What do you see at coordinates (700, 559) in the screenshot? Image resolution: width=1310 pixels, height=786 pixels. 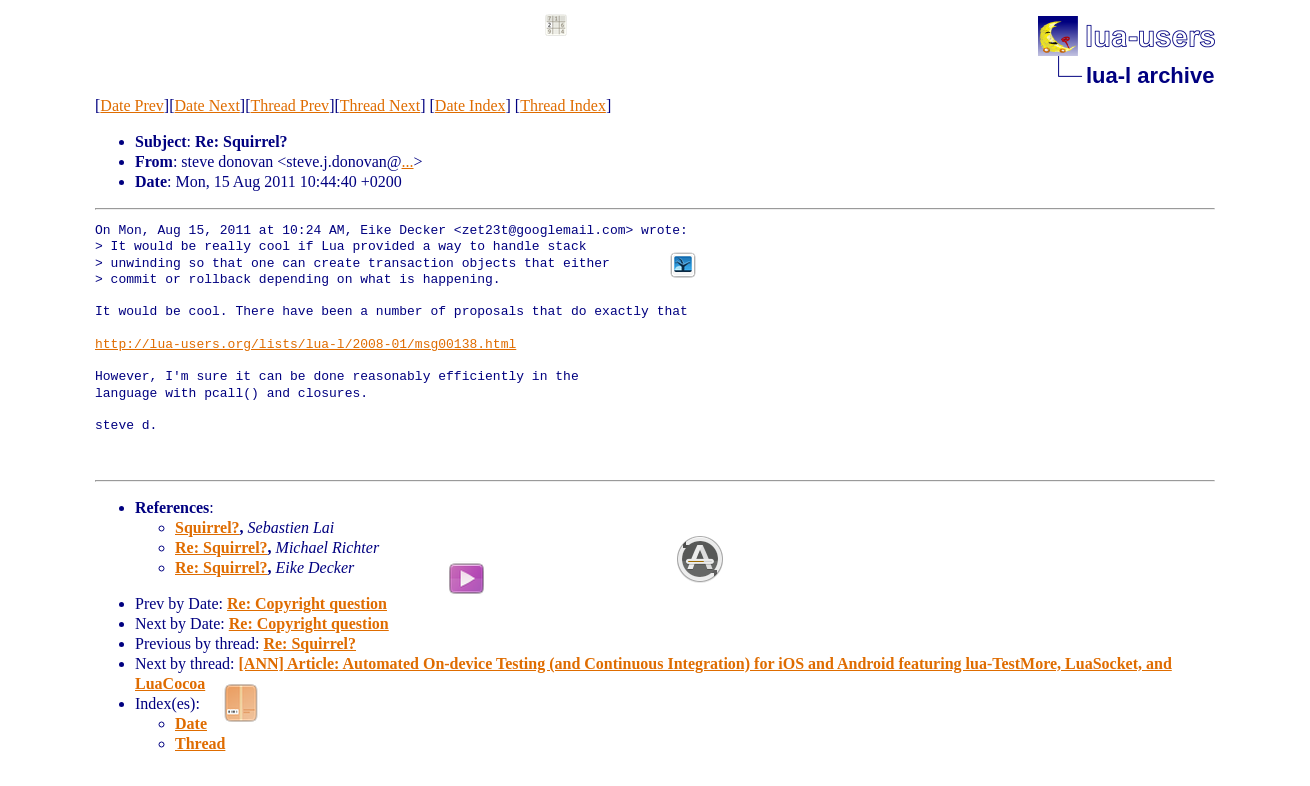 I see `check for available software updates` at bounding box center [700, 559].